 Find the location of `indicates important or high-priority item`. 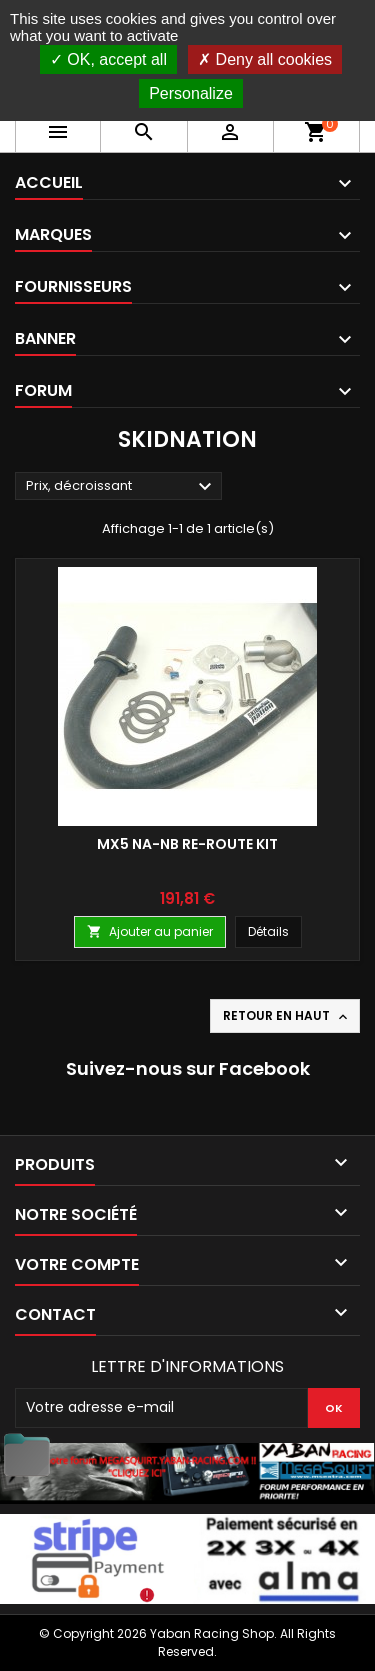

indicates important or high-priority item is located at coordinates (147, 1595).